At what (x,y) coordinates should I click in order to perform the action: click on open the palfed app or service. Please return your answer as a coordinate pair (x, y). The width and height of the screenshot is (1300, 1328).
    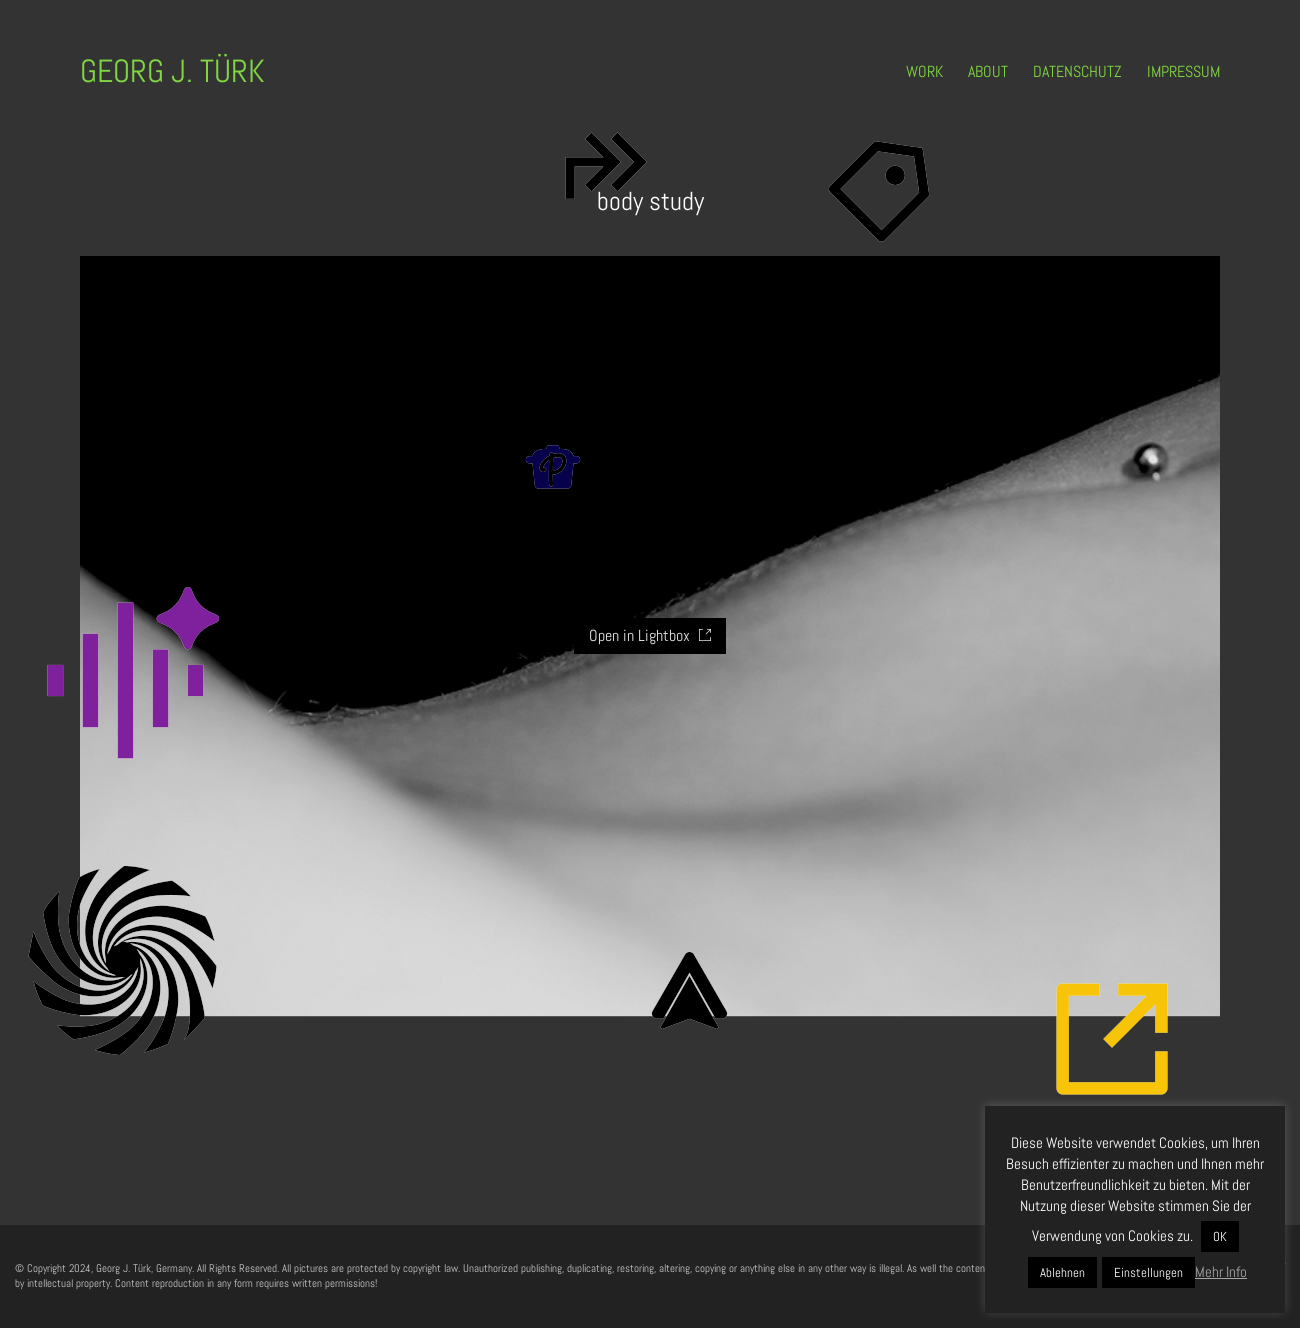
    Looking at the image, I should click on (553, 467).